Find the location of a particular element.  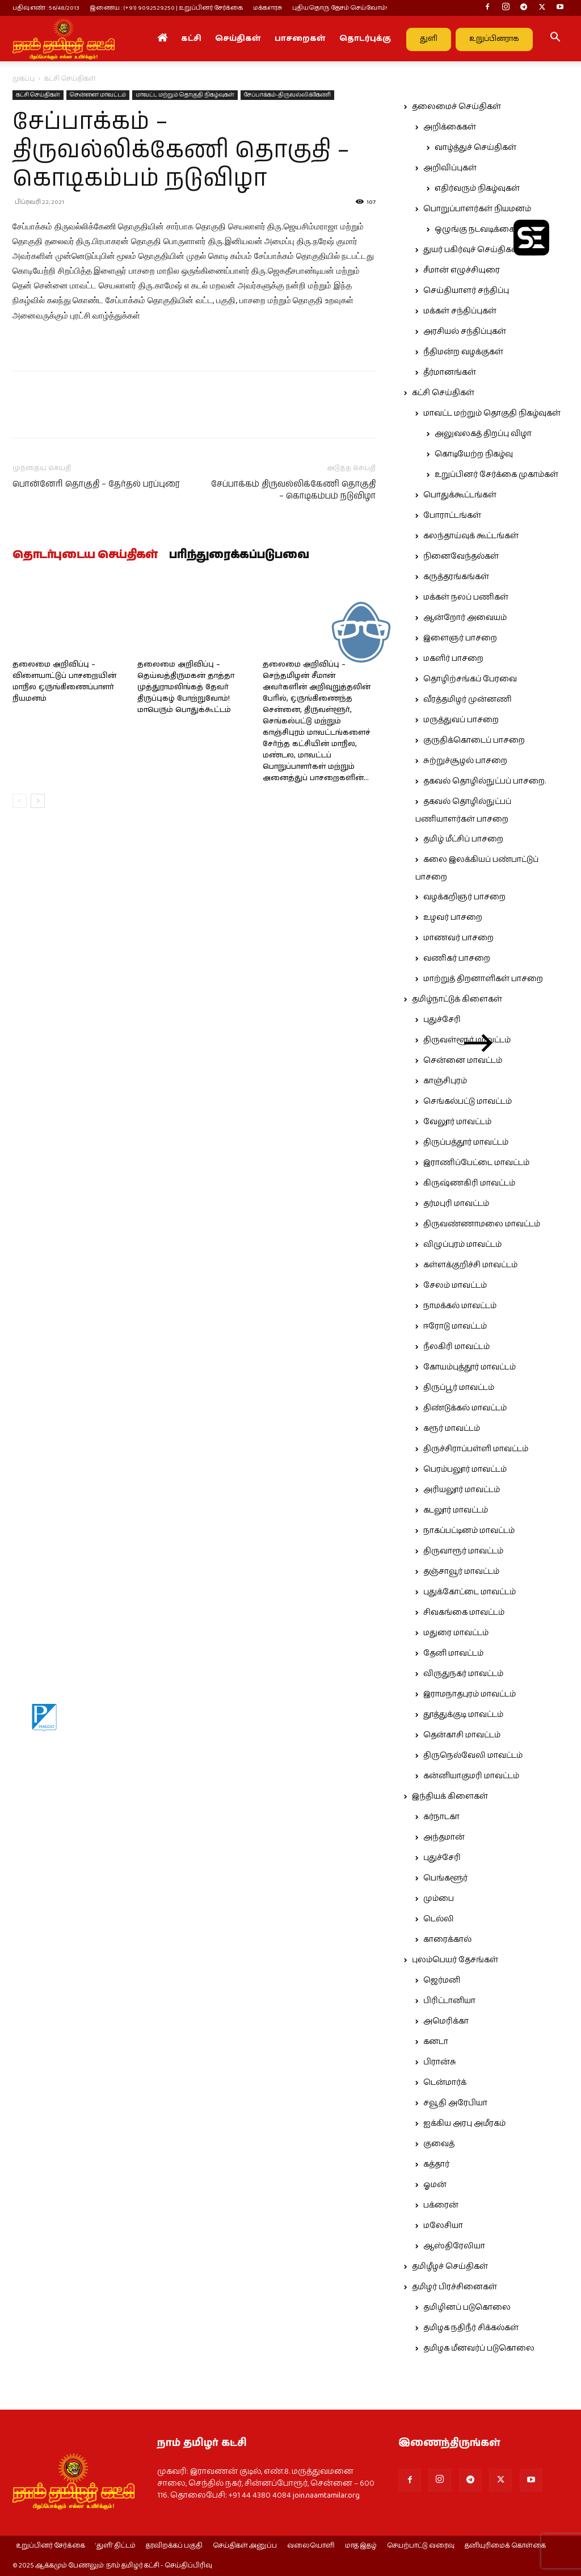

egghead.io logo - access web development tutorials and courses is located at coordinates (361, 632).